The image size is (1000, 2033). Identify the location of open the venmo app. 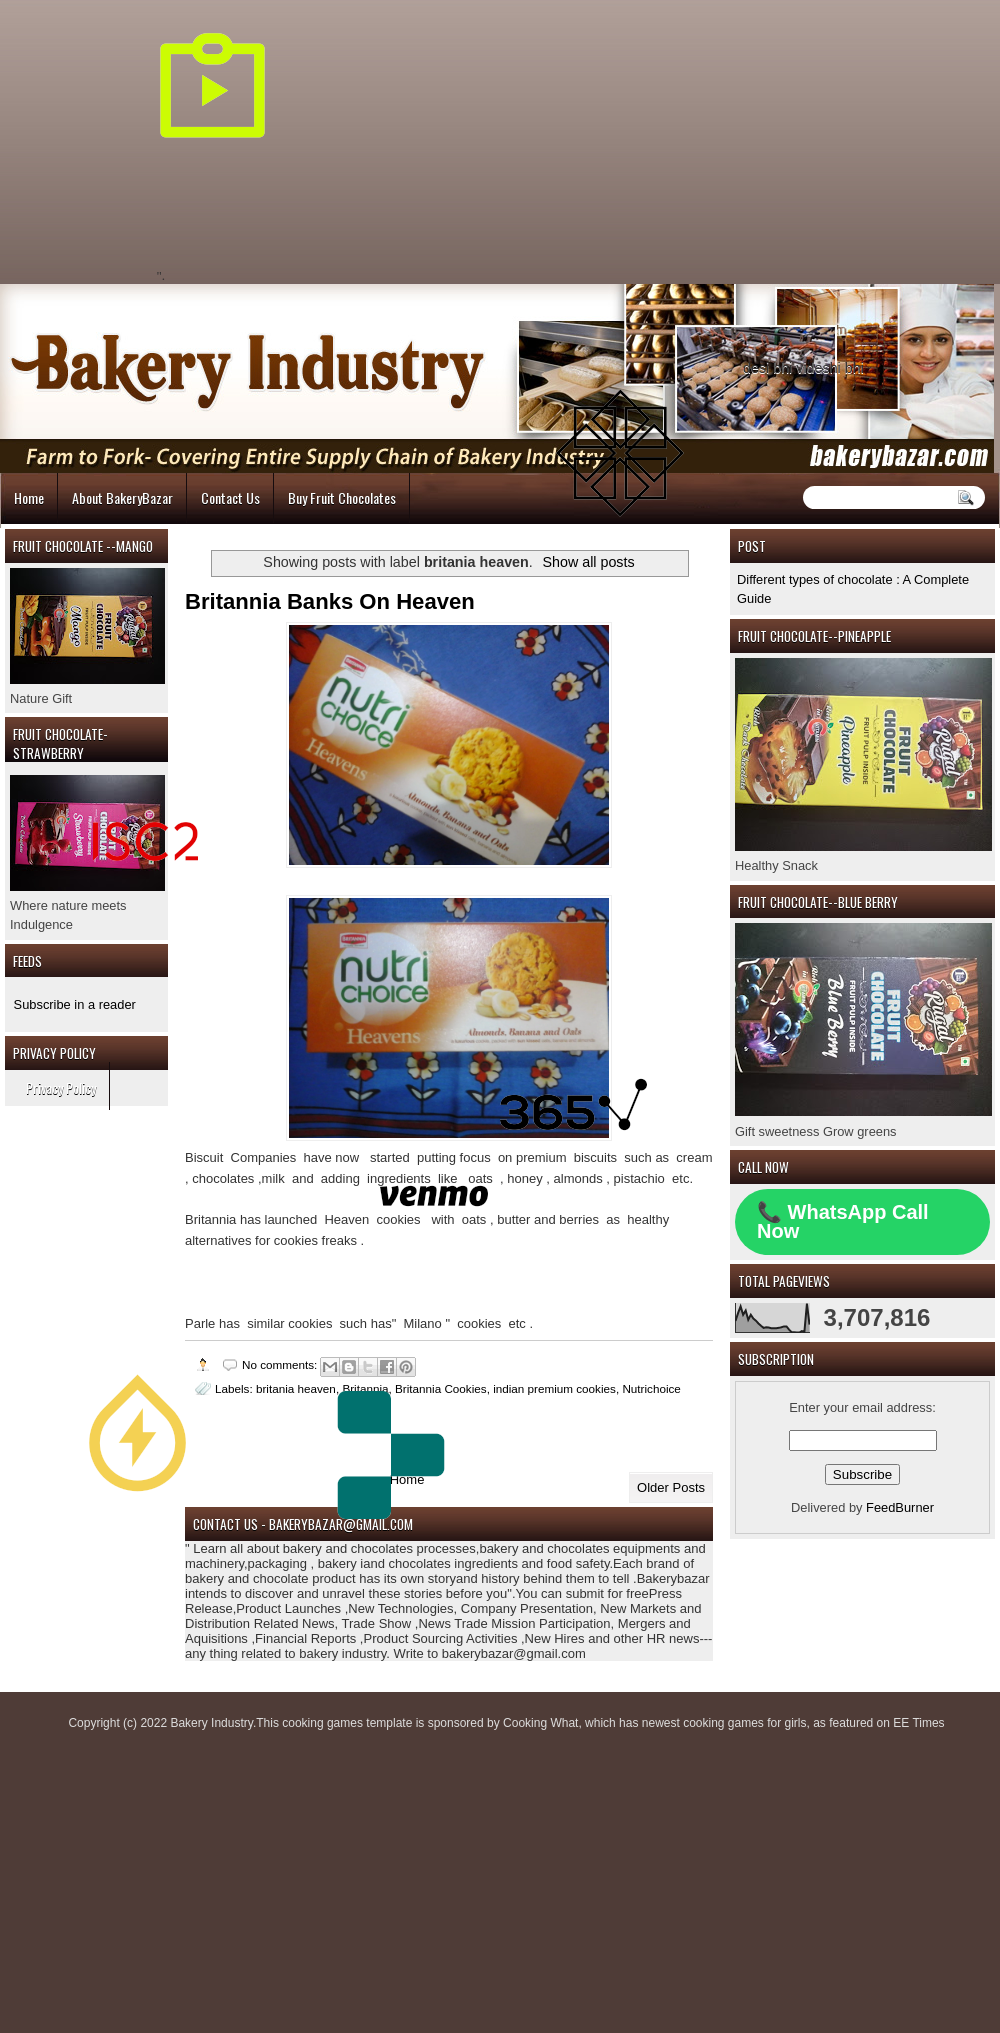
(434, 1196).